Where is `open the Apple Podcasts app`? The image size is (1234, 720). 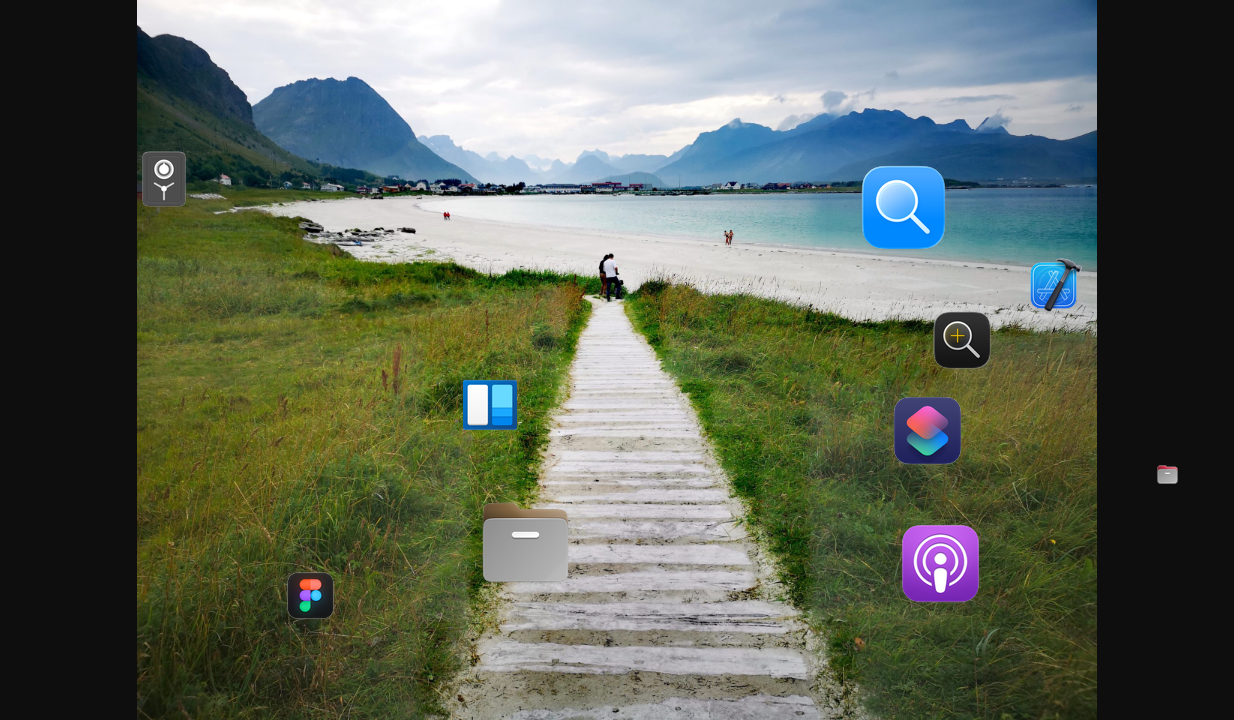 open the Apple Podcasts app is located at coordinates (940, 563).